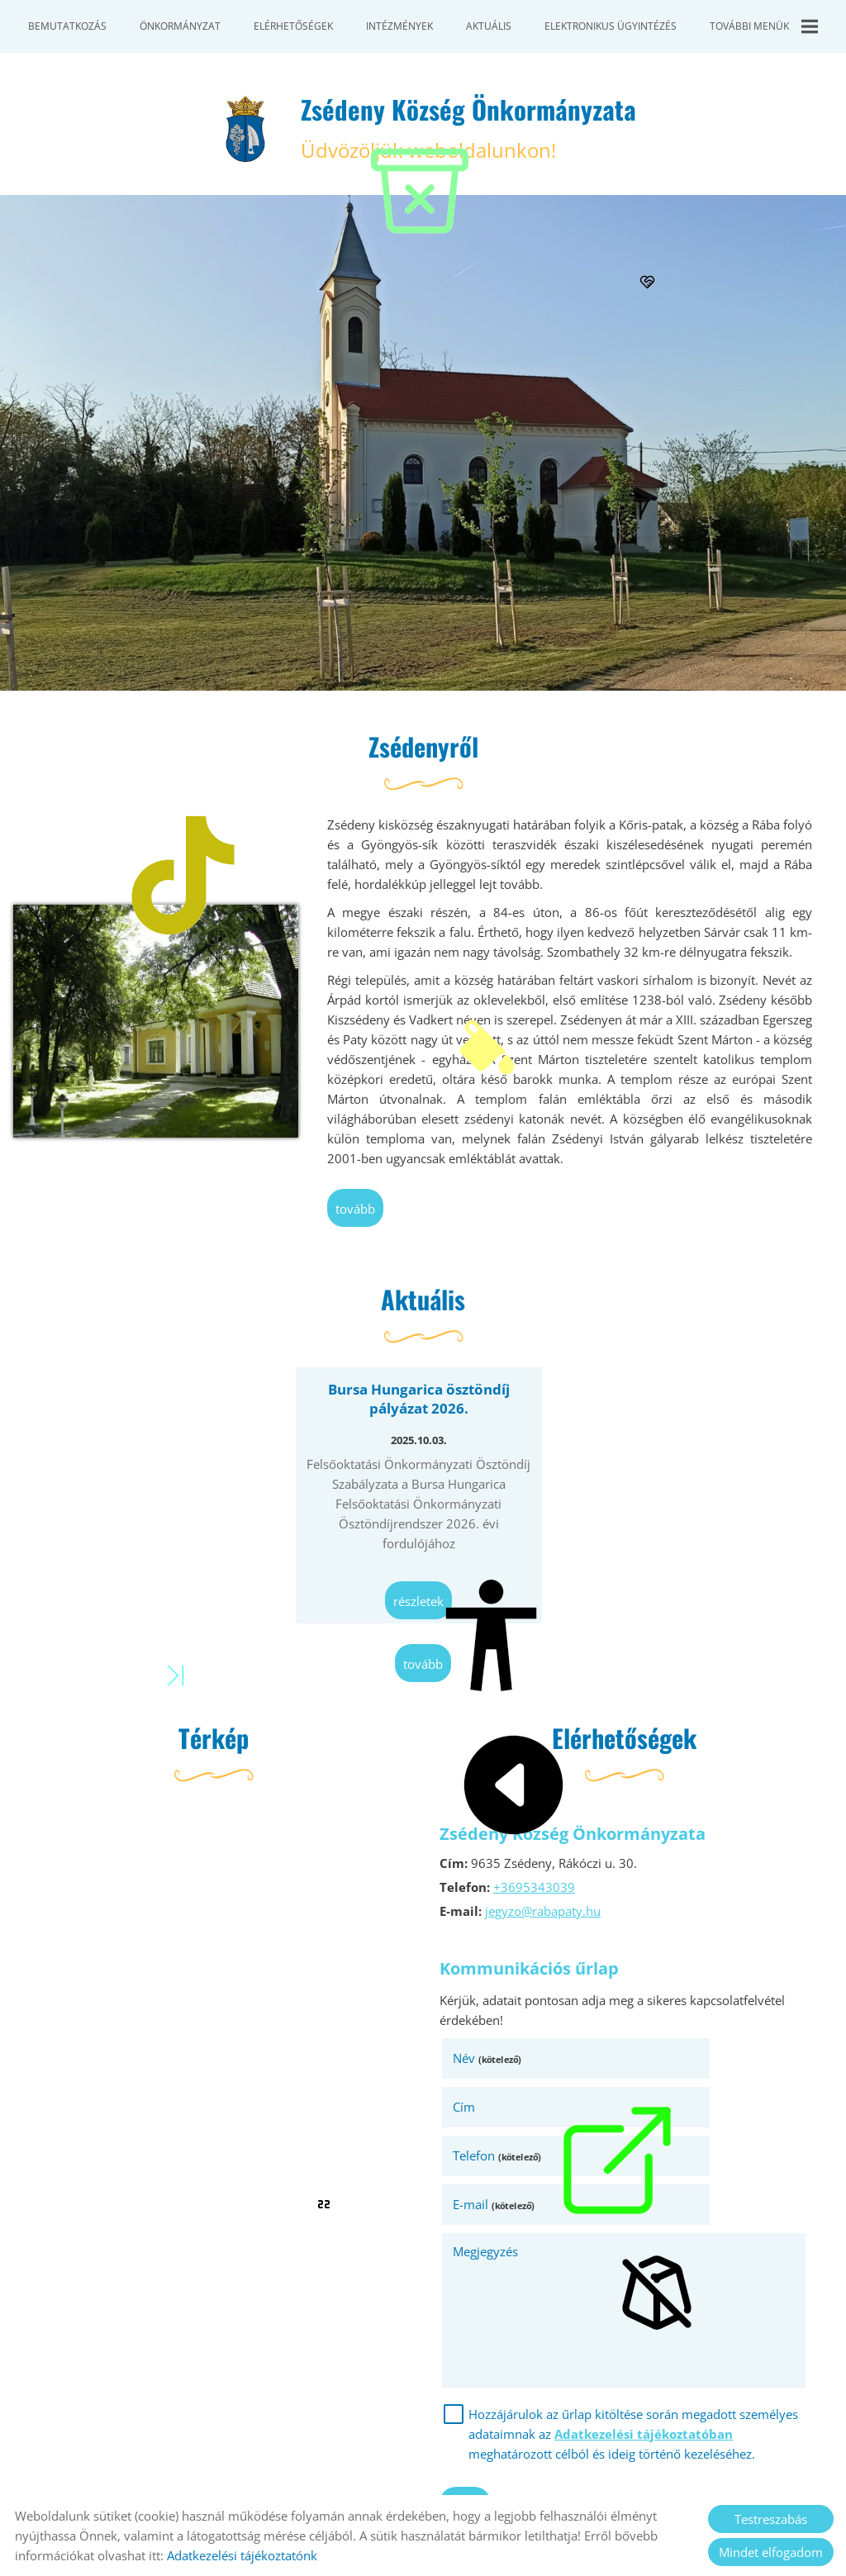  I want to click on support a charitable cause or donation, so click(647, 282).